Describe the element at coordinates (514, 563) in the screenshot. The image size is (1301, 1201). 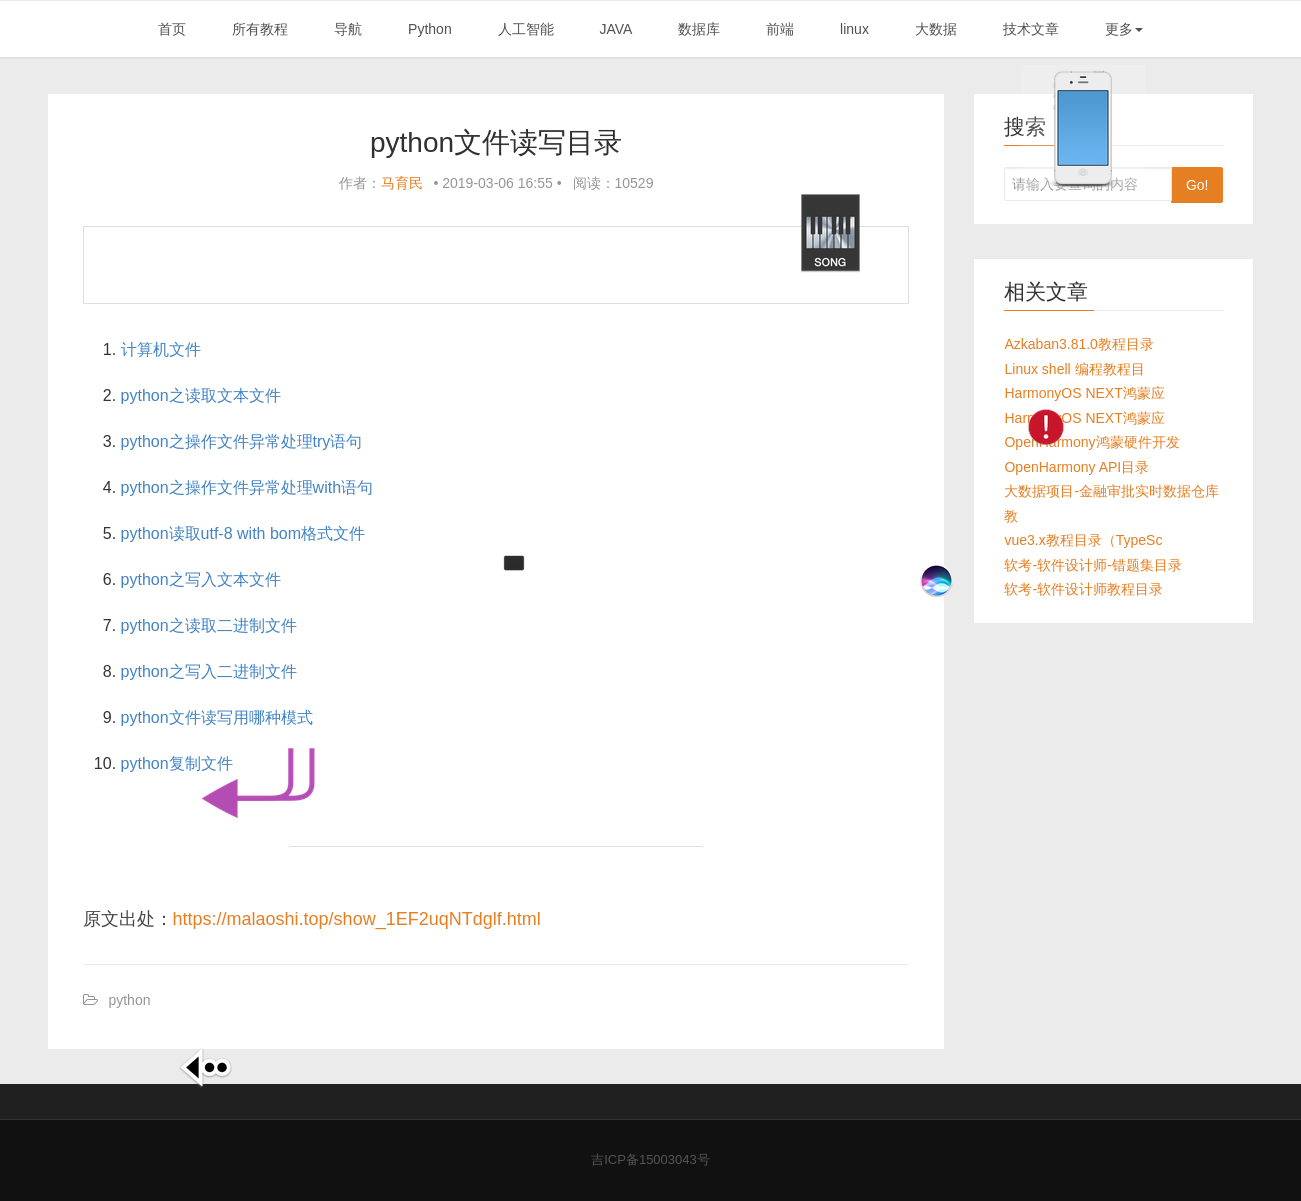
I see `indicates a connected bluetooth device` at that location.